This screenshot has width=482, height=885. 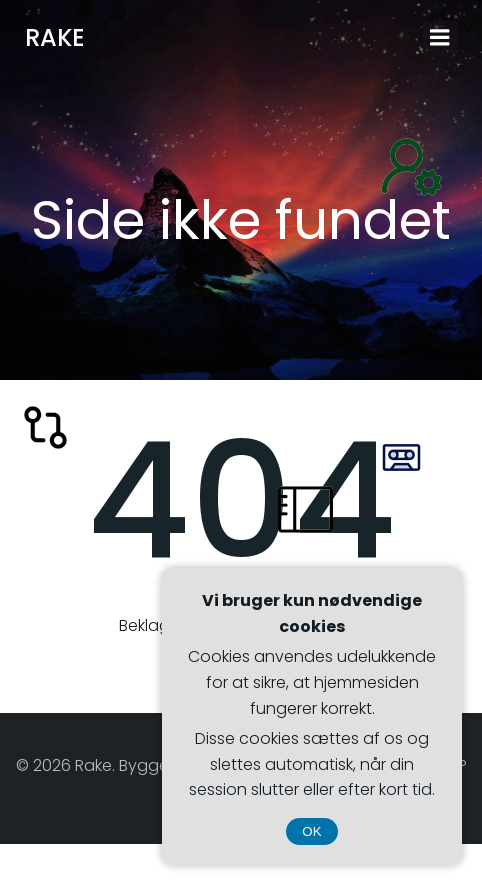 What do you see at coordinates (305, 509) in the screenshot?
I see `toggle sidebar navigation panel` at bounding box center [305, 509].